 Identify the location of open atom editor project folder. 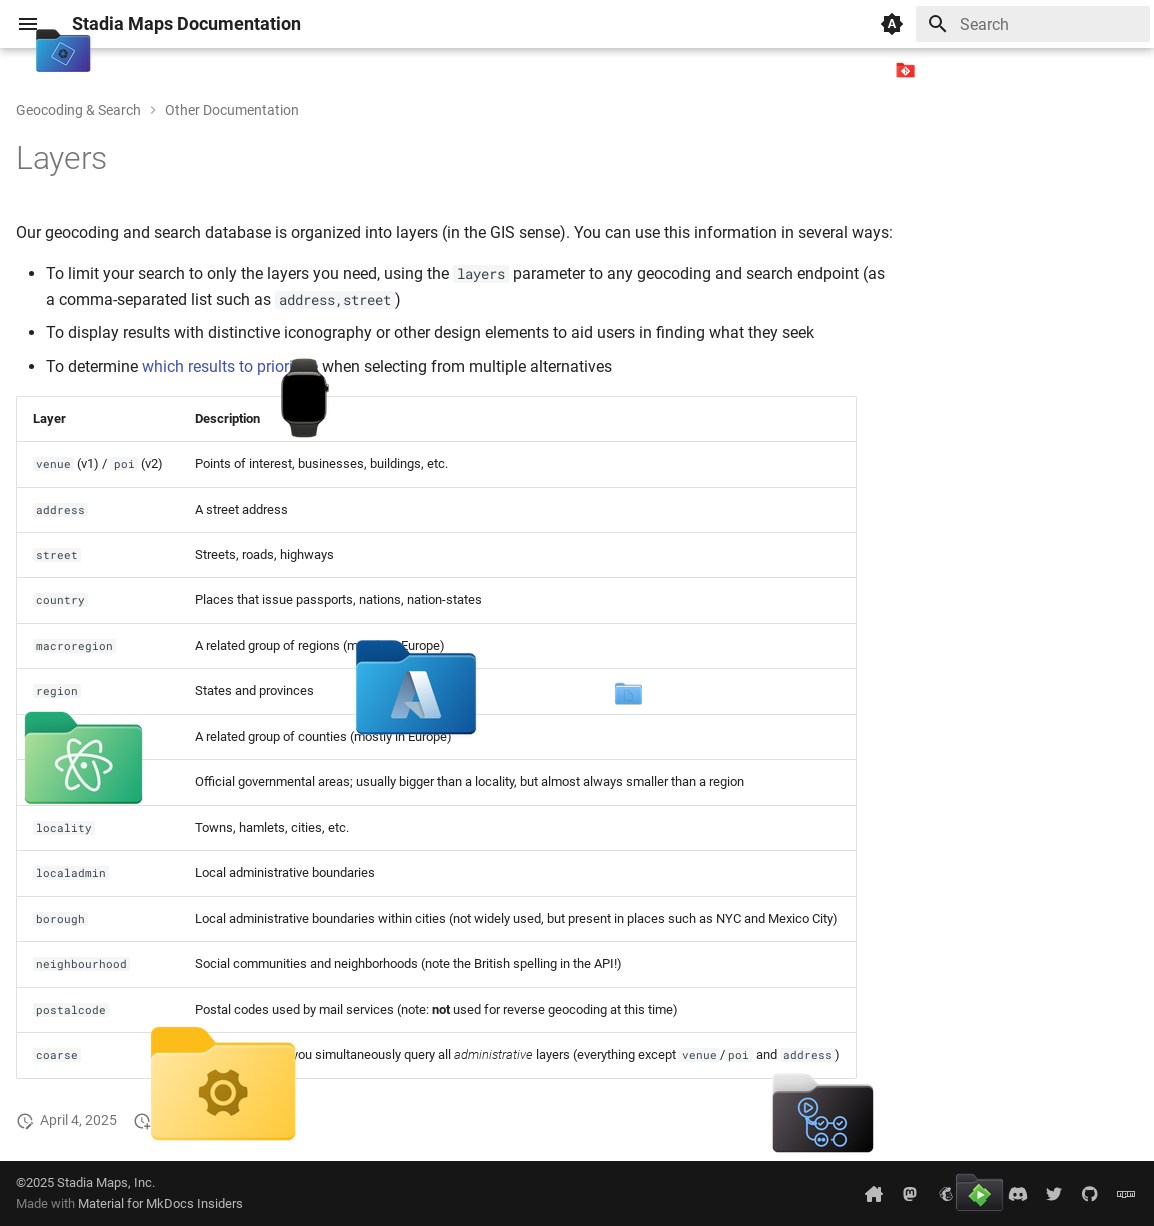
(83, 761).